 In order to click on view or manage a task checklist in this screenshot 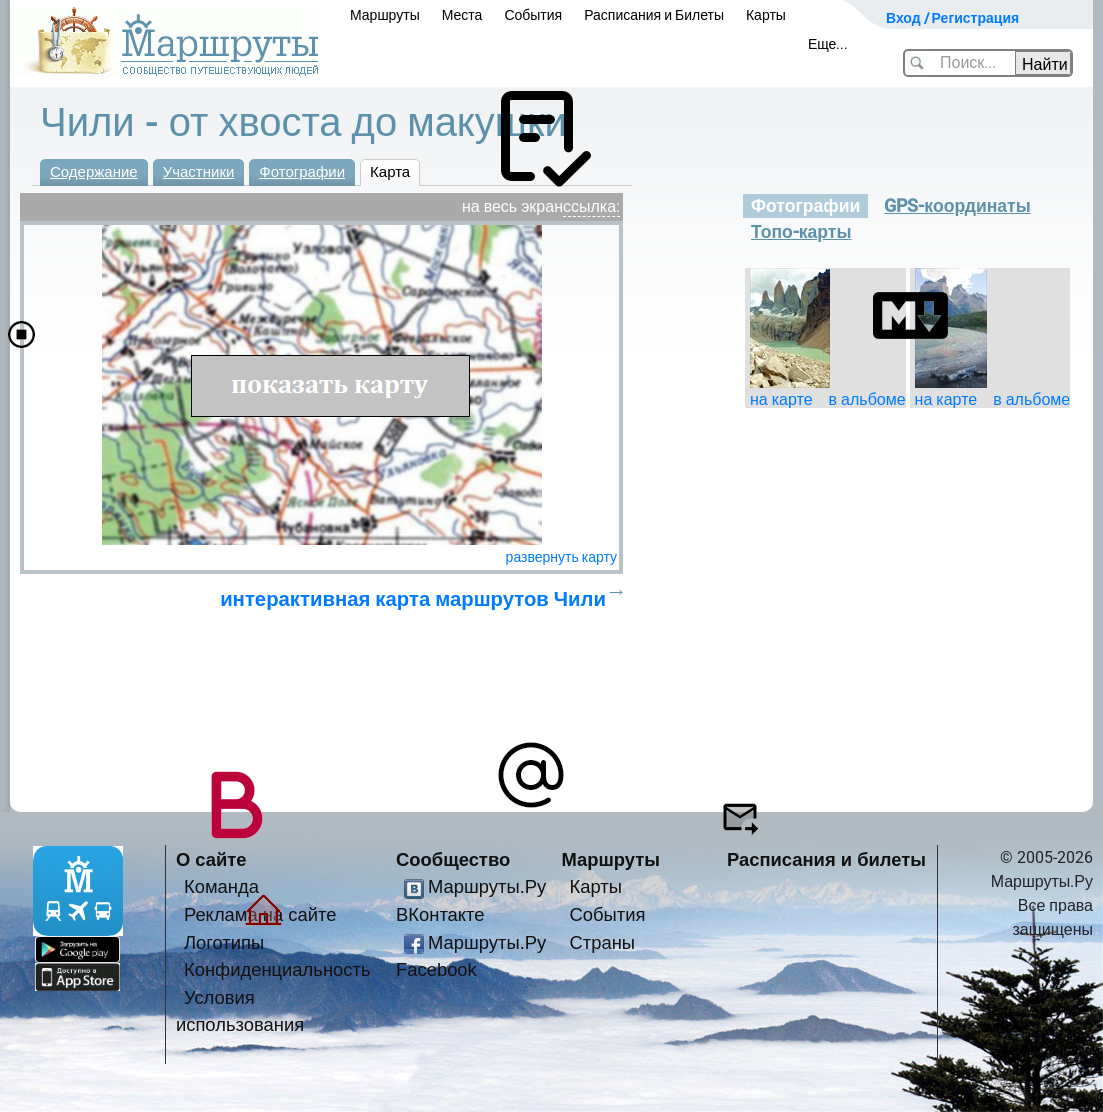, I will do `click(543, 139)`.